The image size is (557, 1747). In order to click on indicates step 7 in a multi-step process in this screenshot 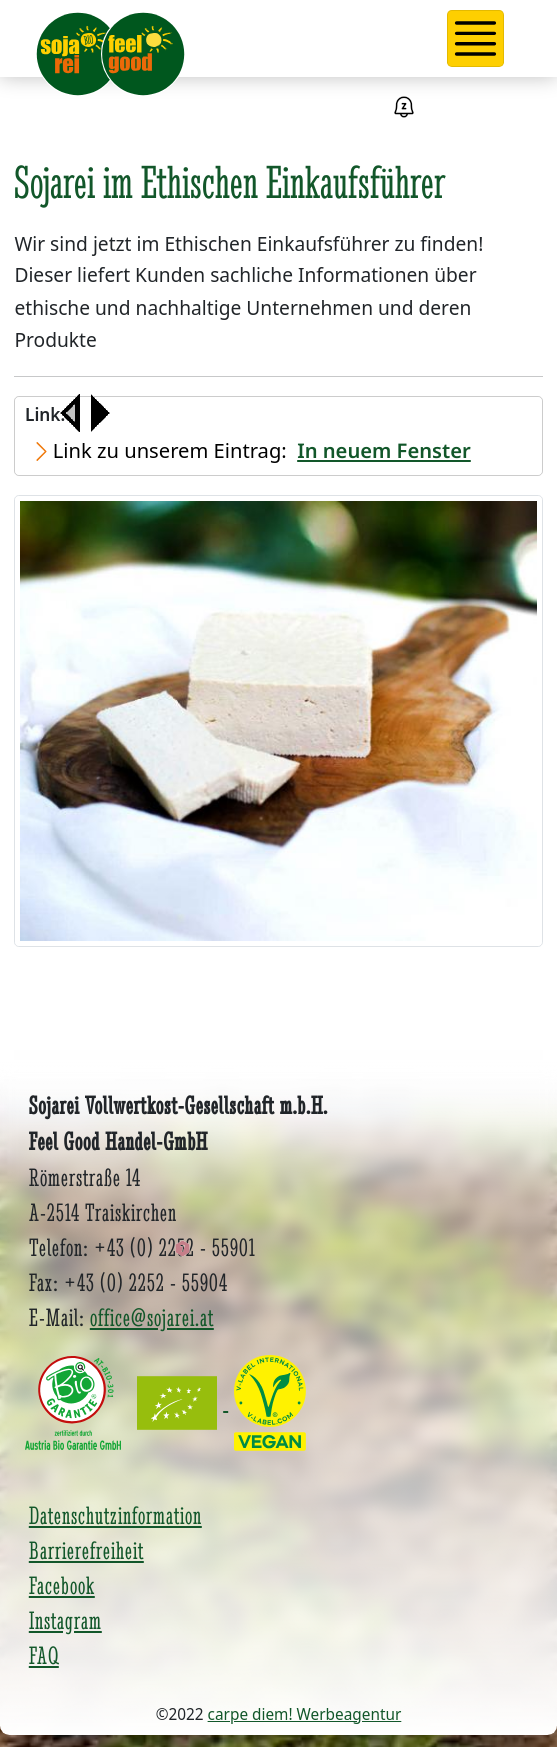, I will do `click(182, 1248)`.